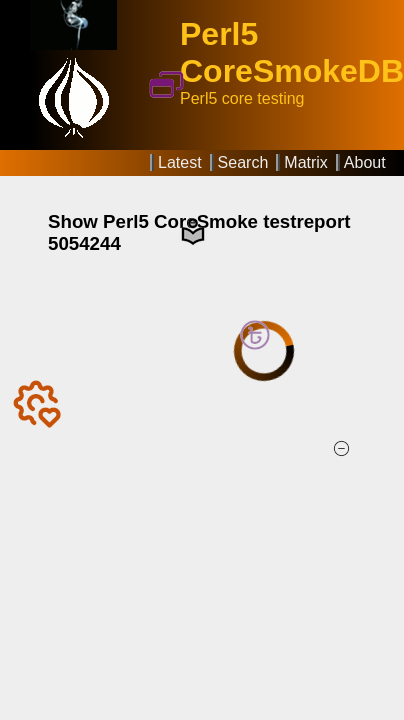 Image resolution: width=404 pixels, height=720 pixels. Describe the element at coordinates (36, 403) in the screenshot. I see `customize your favorites or liked items settings` at that location.